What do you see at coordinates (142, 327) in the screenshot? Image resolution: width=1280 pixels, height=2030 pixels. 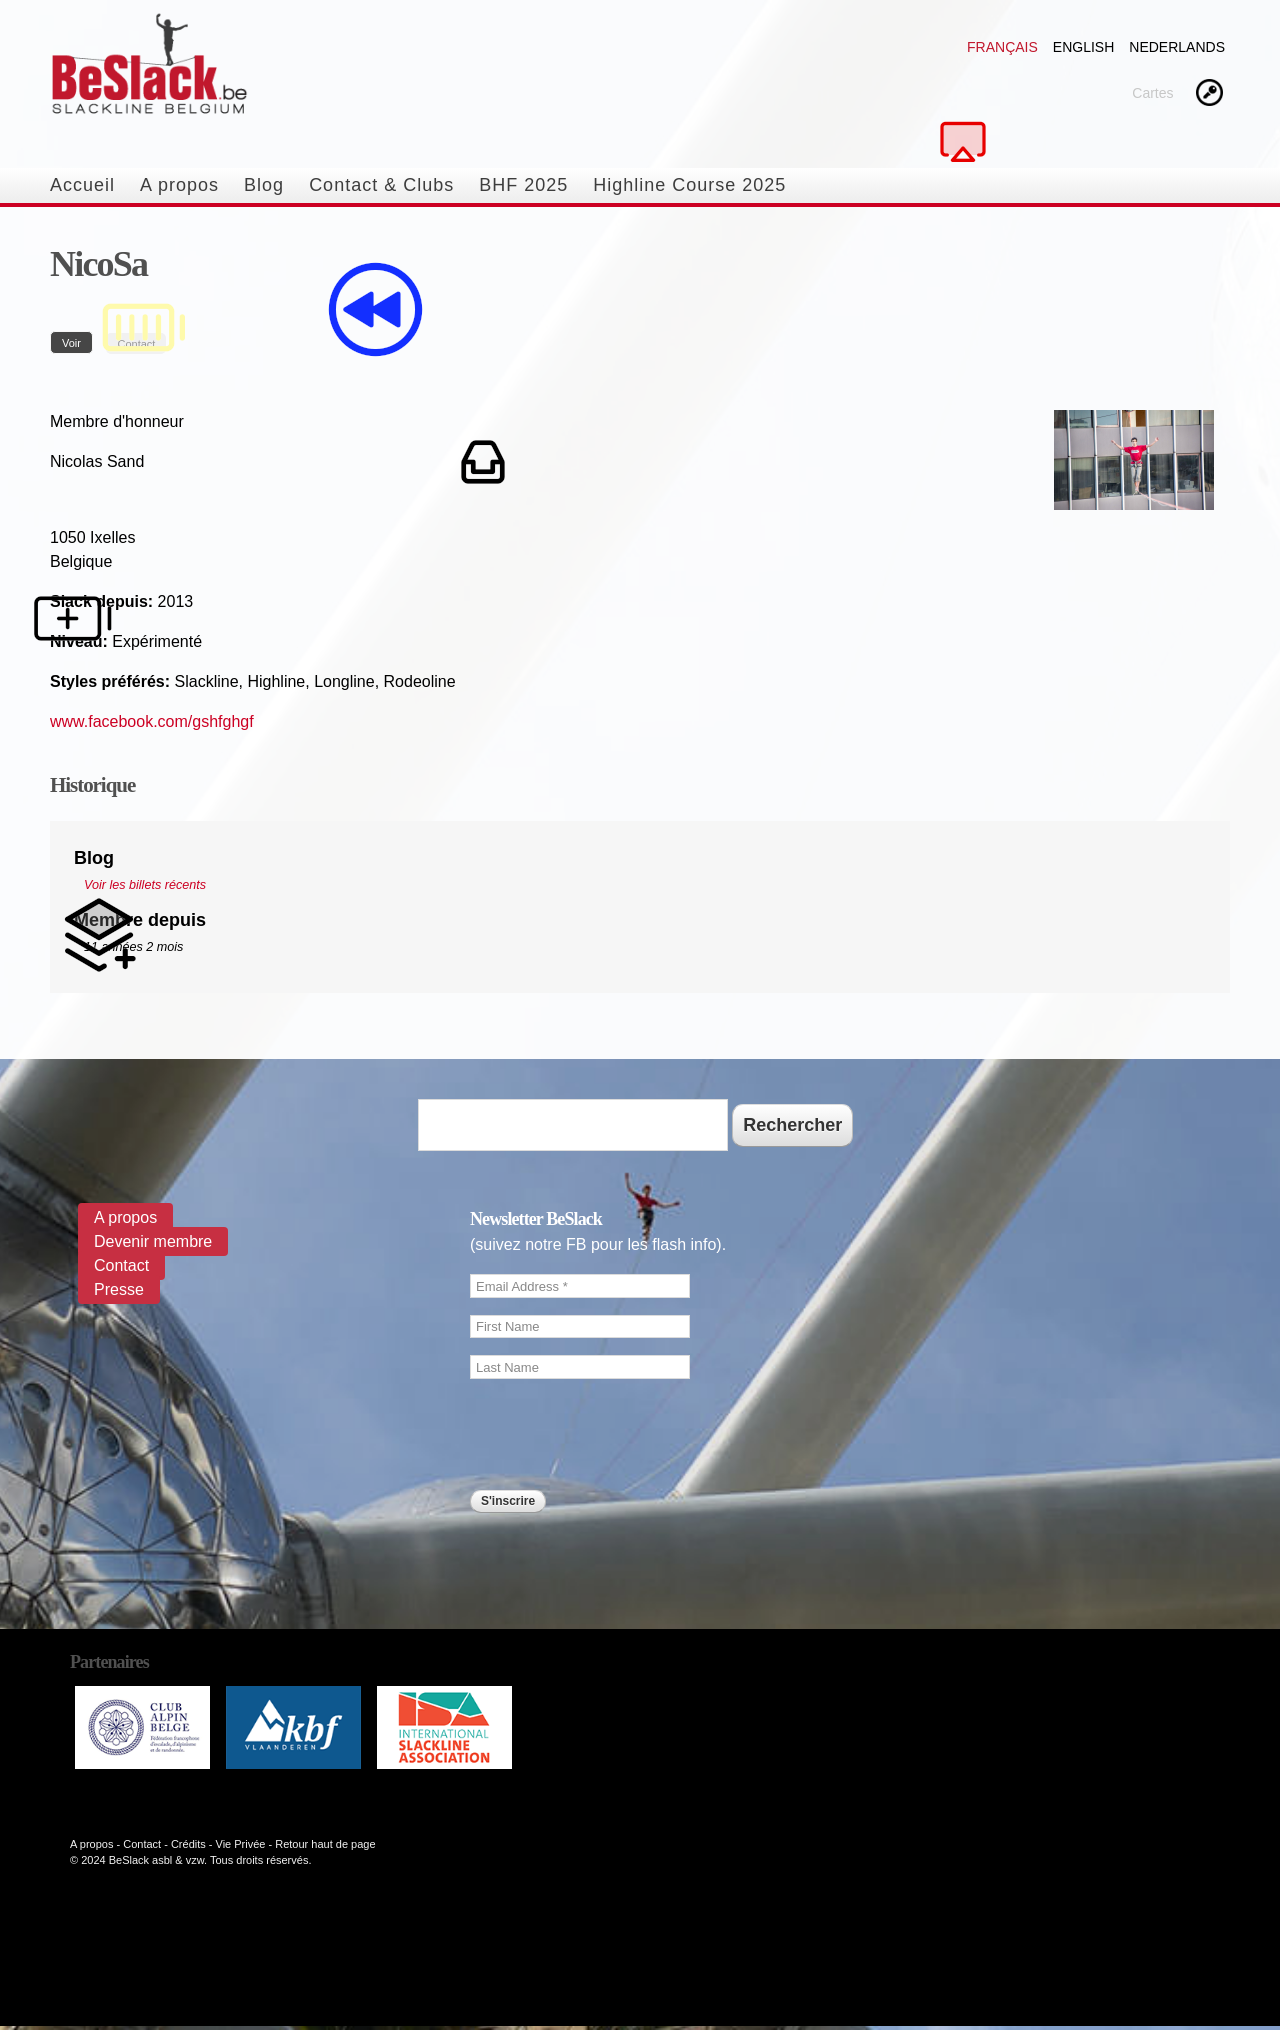 I see `indicates battery is fully charged` at bounding box center [142, 327].